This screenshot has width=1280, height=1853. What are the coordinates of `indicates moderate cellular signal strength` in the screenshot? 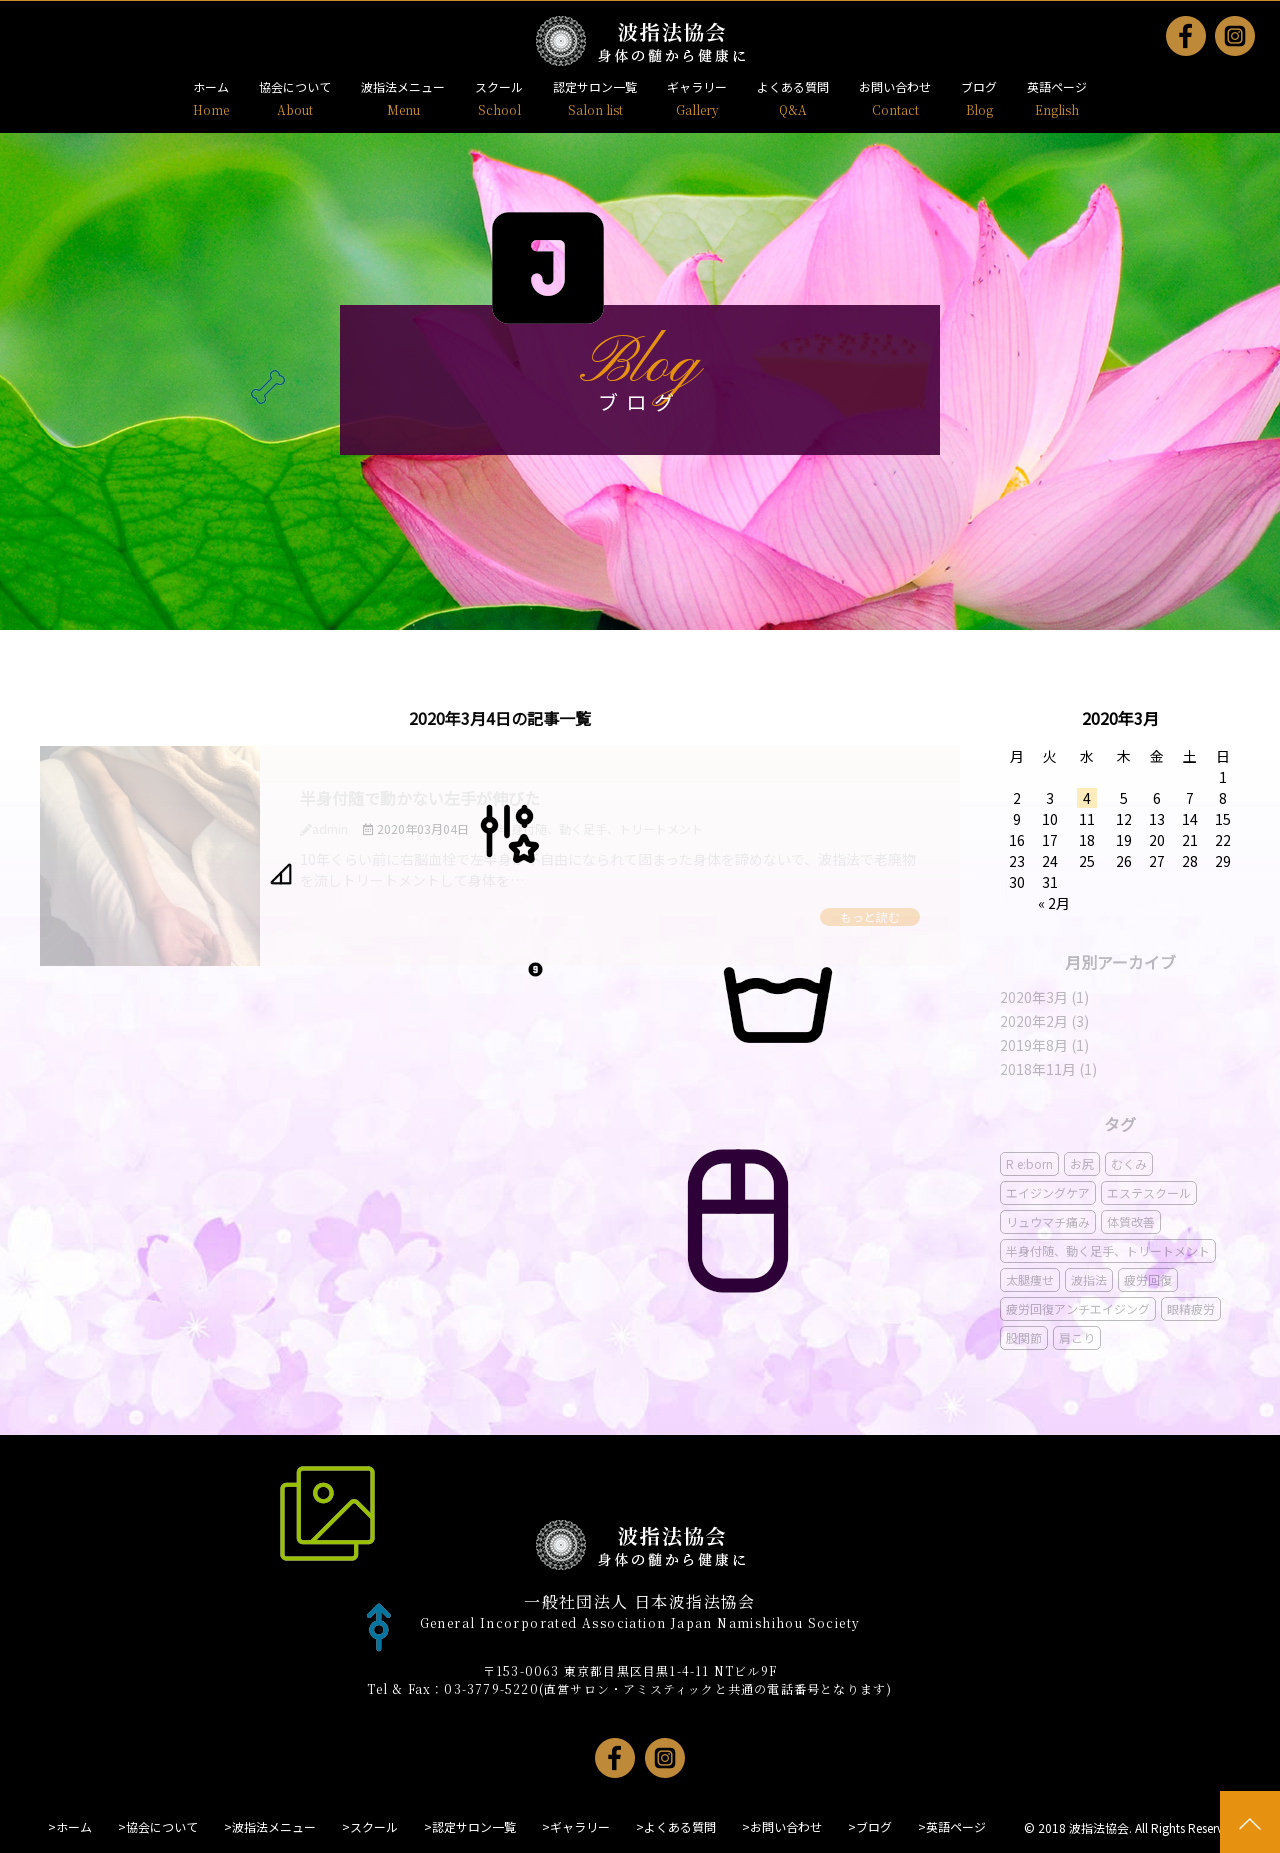 It's located at (281, 874).